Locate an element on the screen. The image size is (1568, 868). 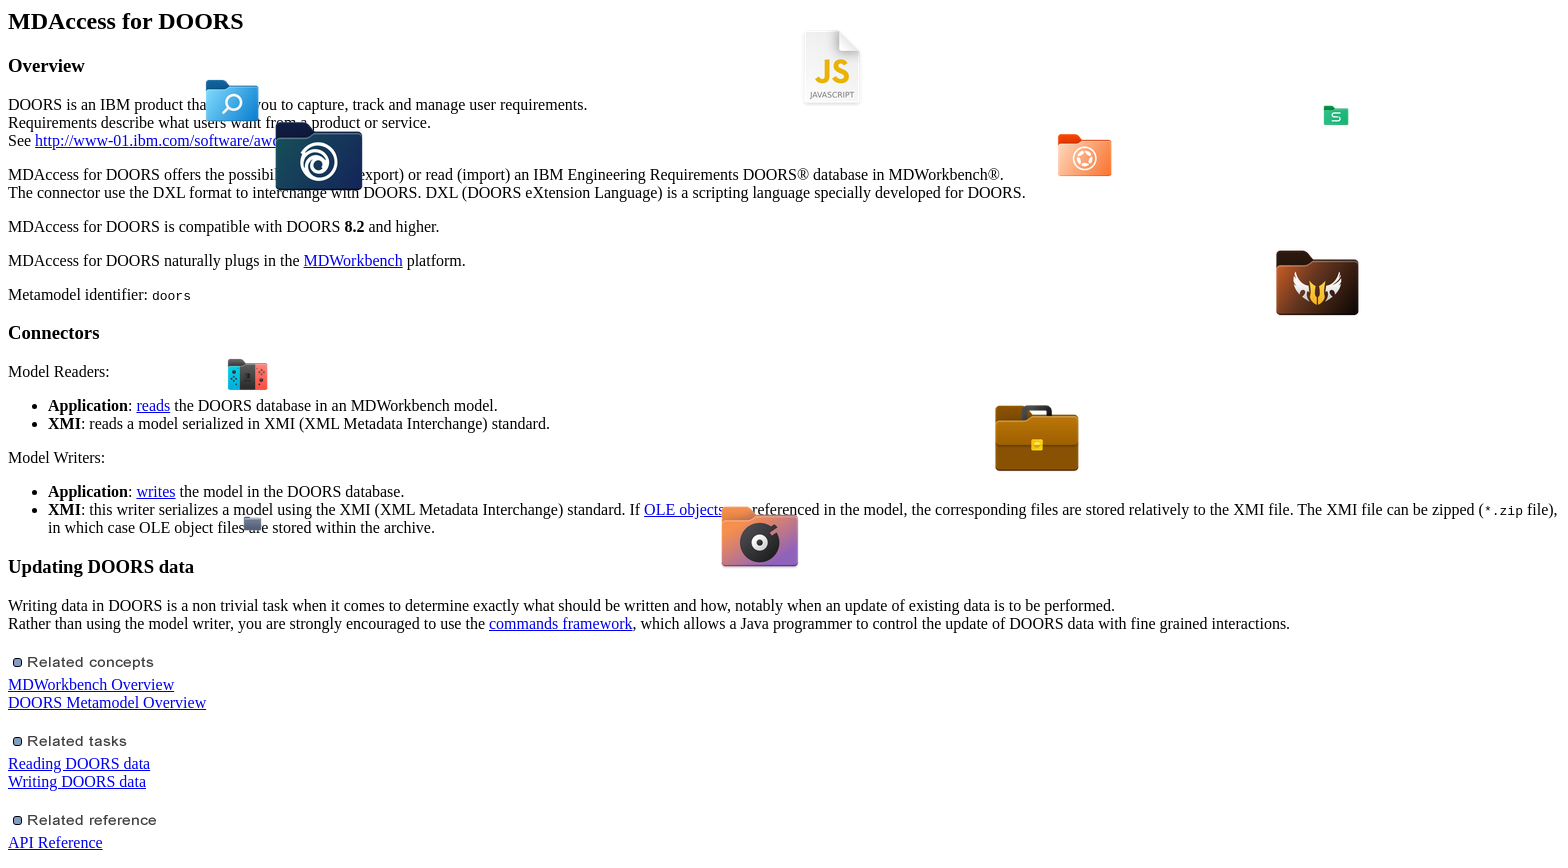
search within folder contents is located at coordinates (232, 102).